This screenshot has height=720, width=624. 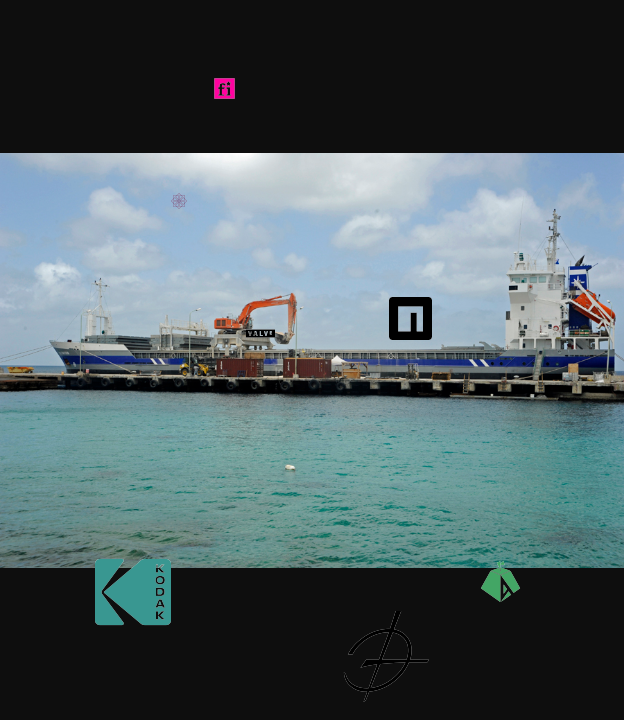 I want to click on Kodak brand logo, so click(x=133, y=592).